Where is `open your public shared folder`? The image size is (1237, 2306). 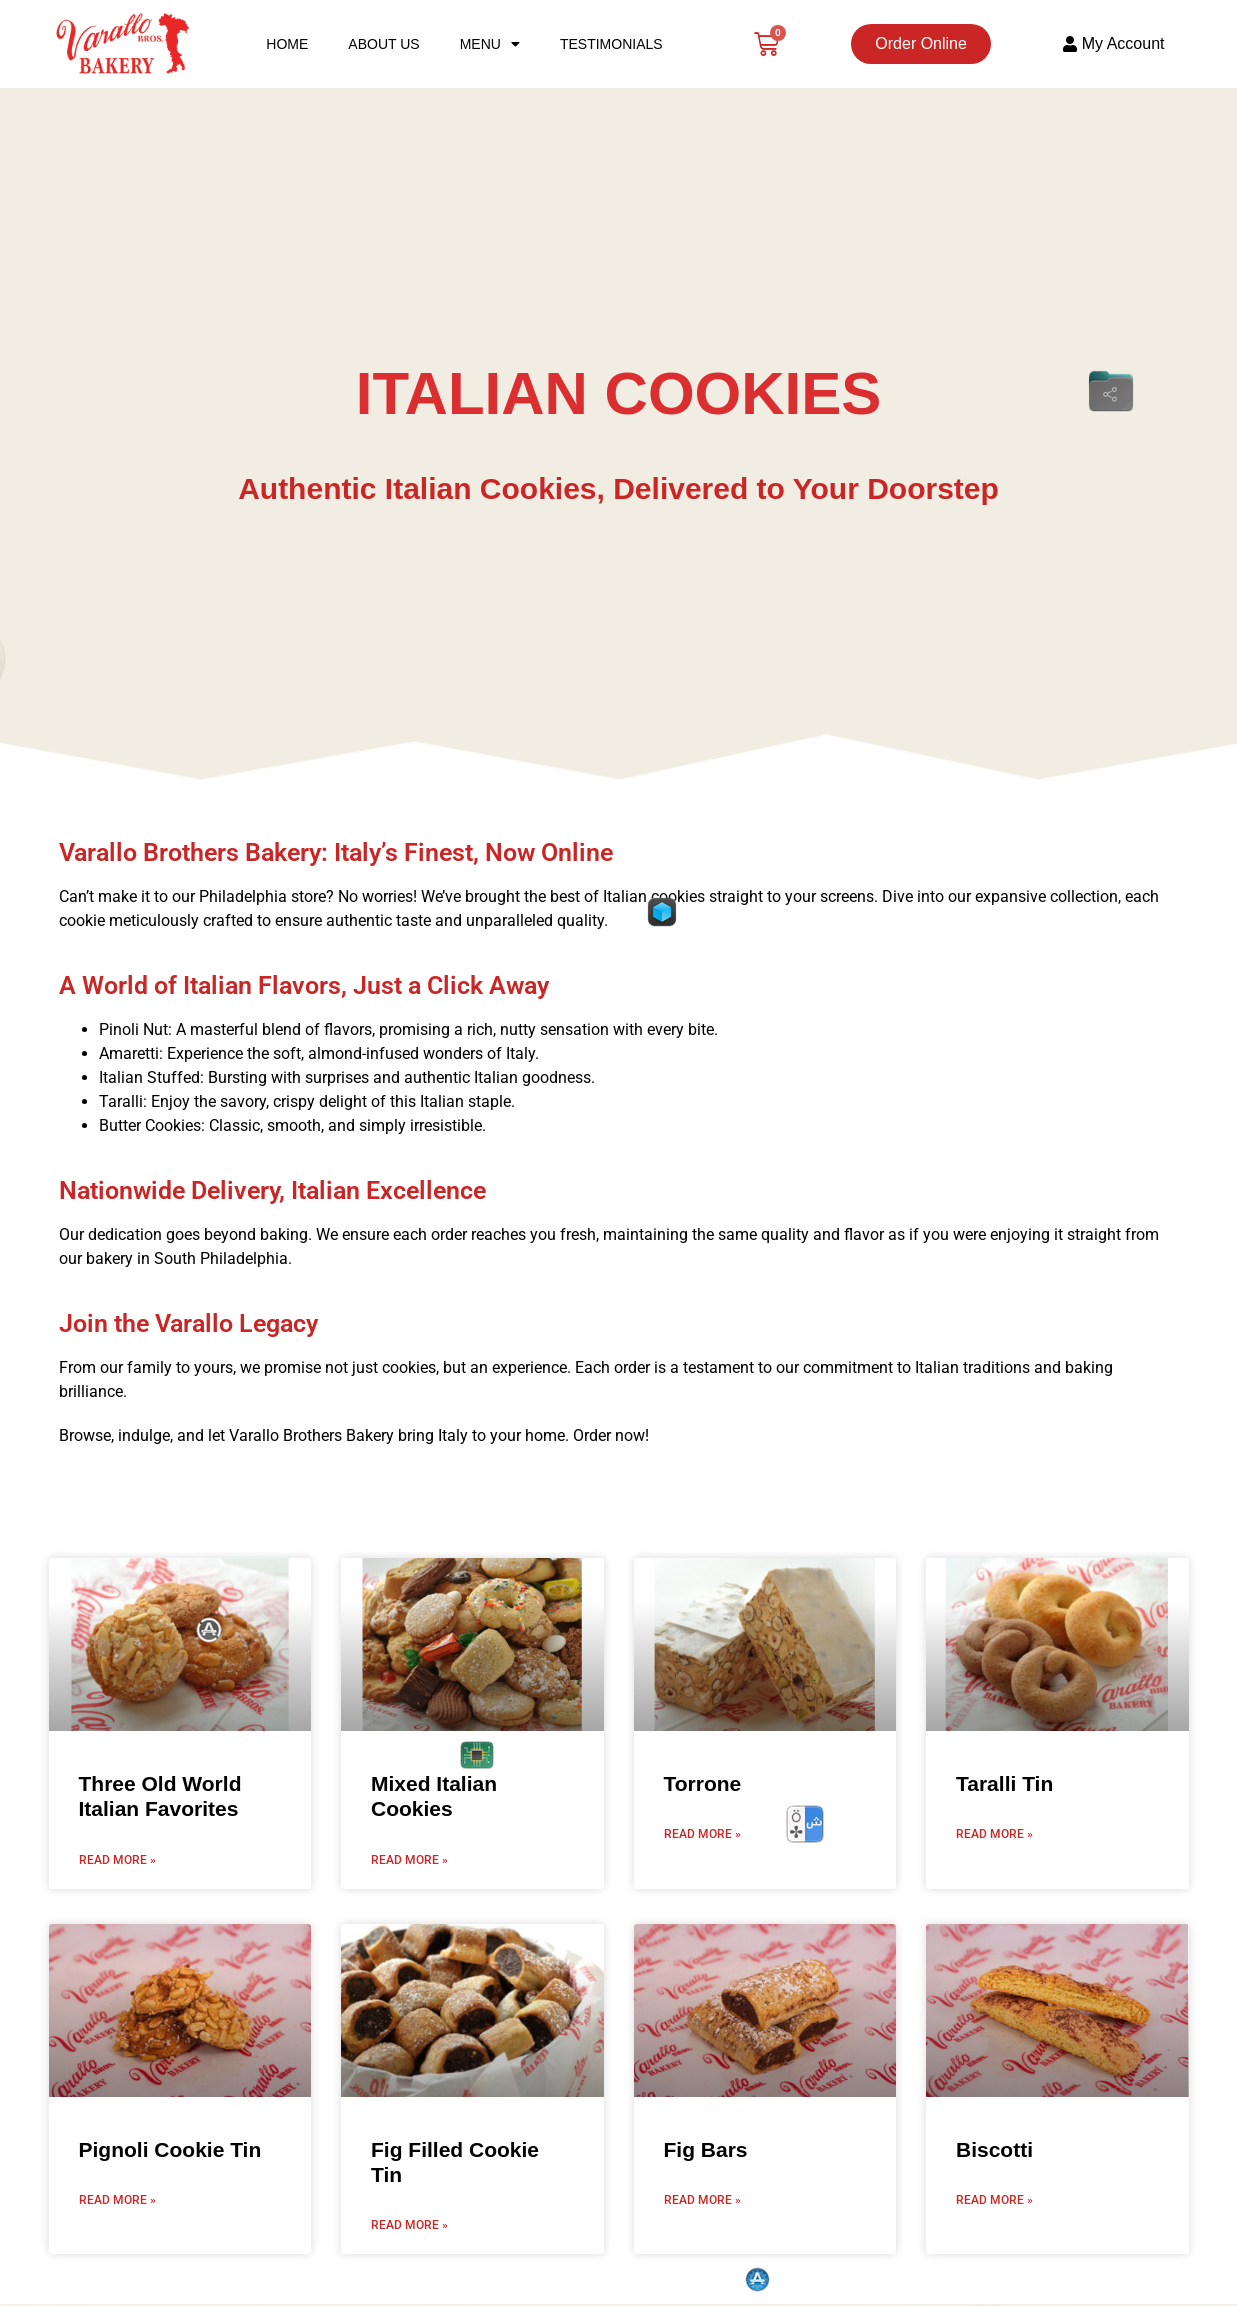 open your public shared folder is located at coordinates (1111, 391).